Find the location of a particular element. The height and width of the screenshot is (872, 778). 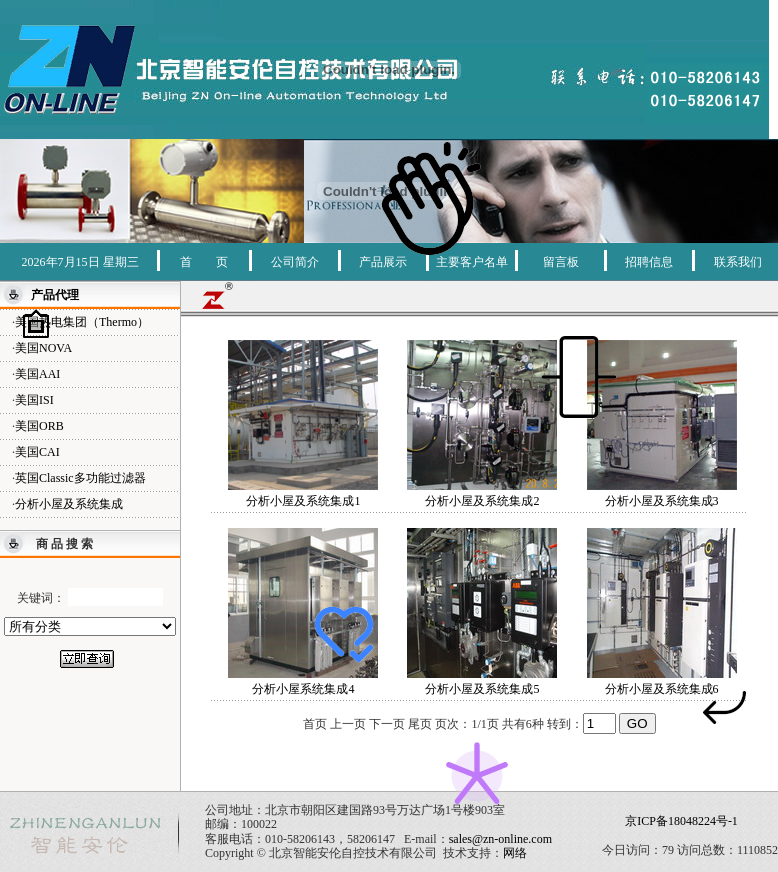

add a frame or border to an image is located at coordinates (36, 325).